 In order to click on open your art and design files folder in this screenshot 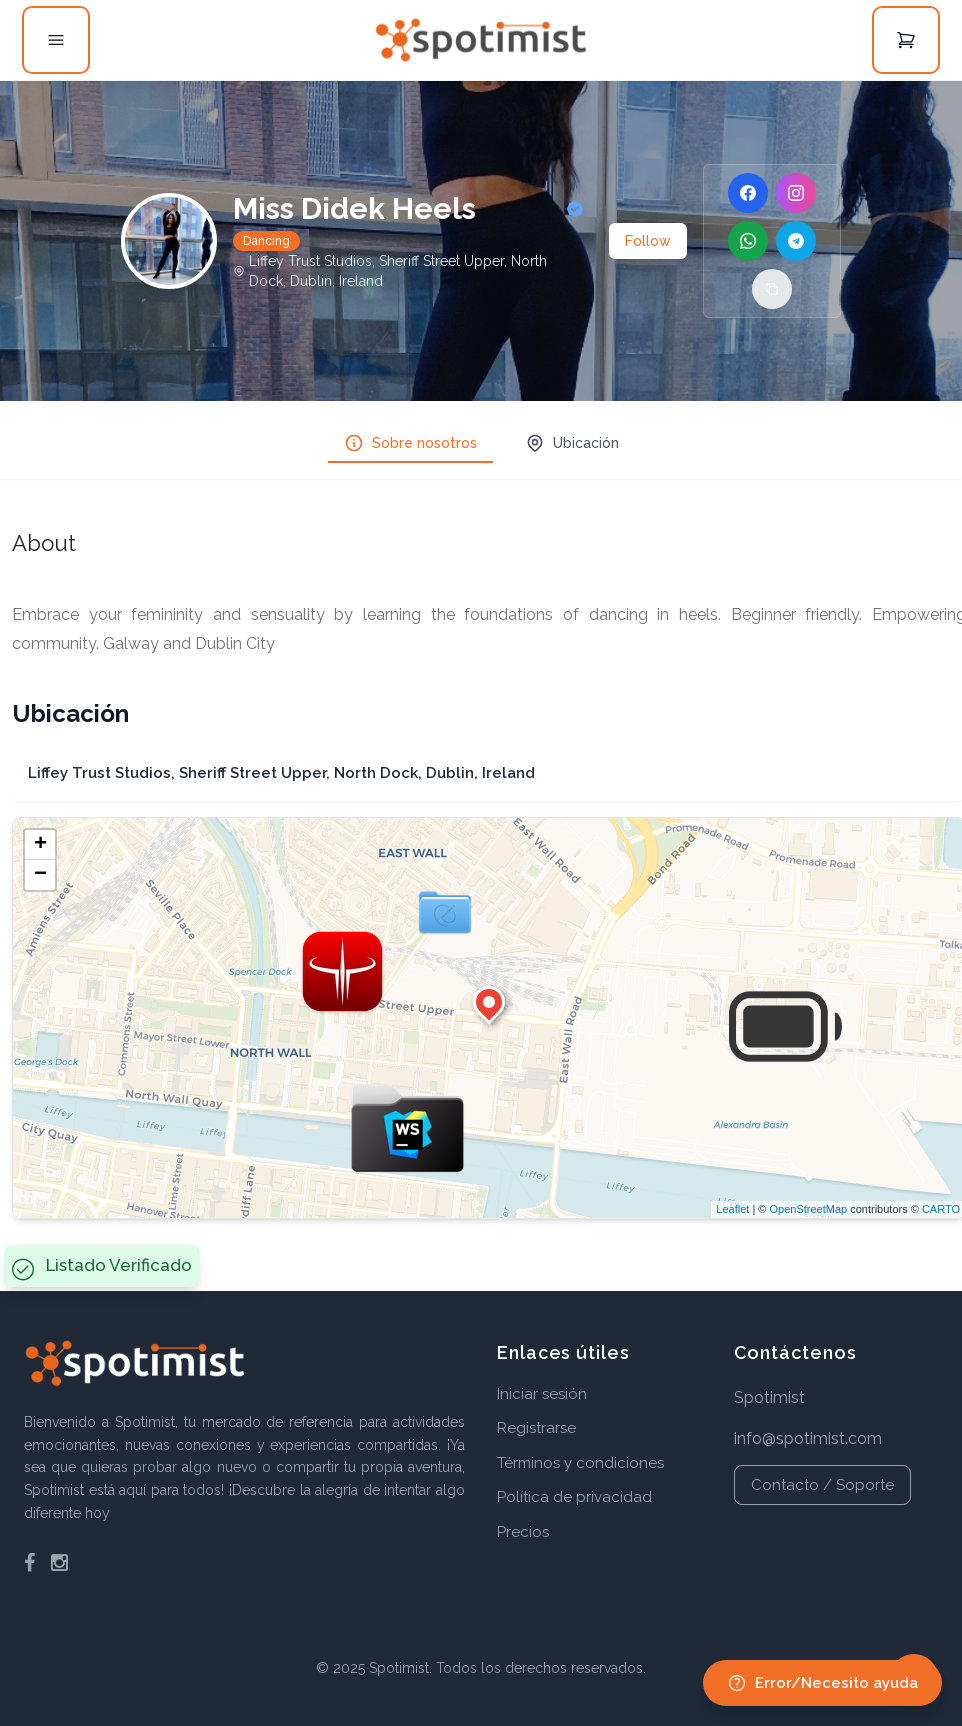, I will do `click(445, 912)`.